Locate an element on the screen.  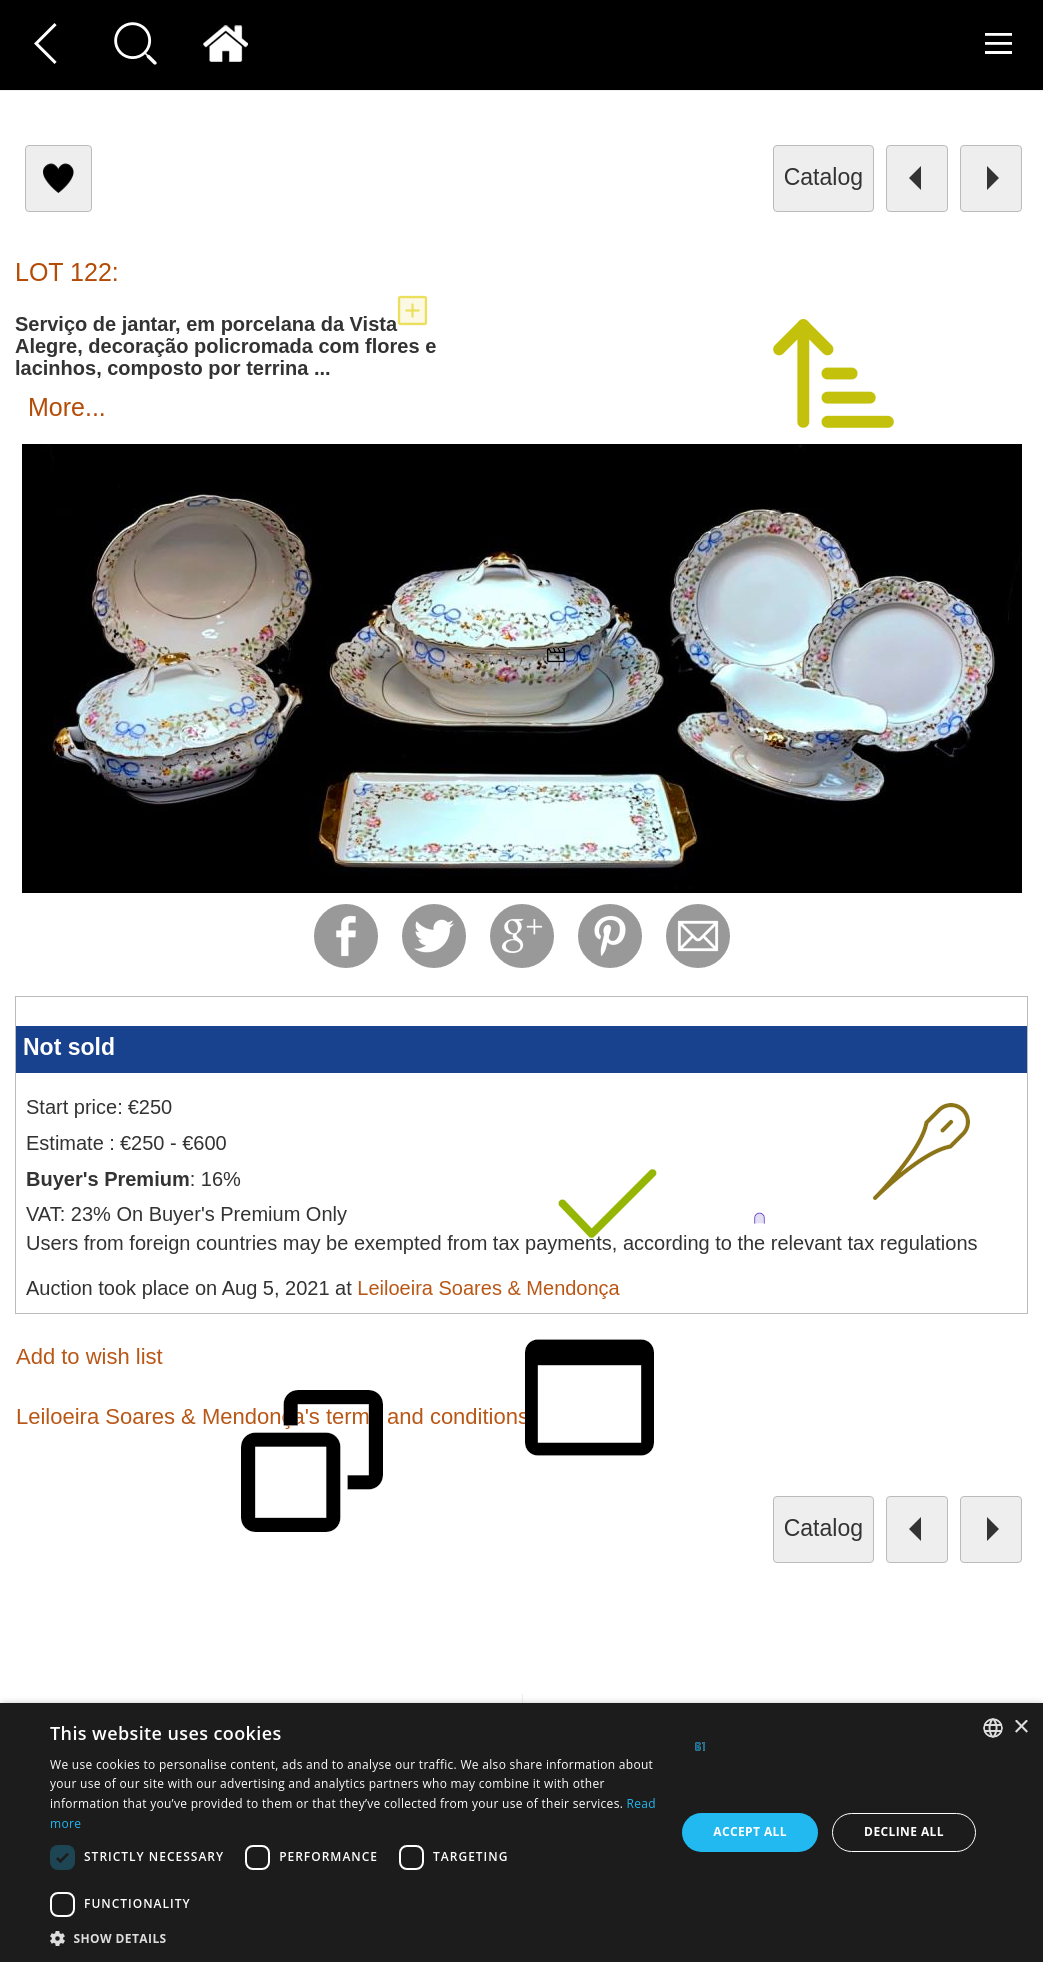
open a new window is located at coordinates (589, 1397).